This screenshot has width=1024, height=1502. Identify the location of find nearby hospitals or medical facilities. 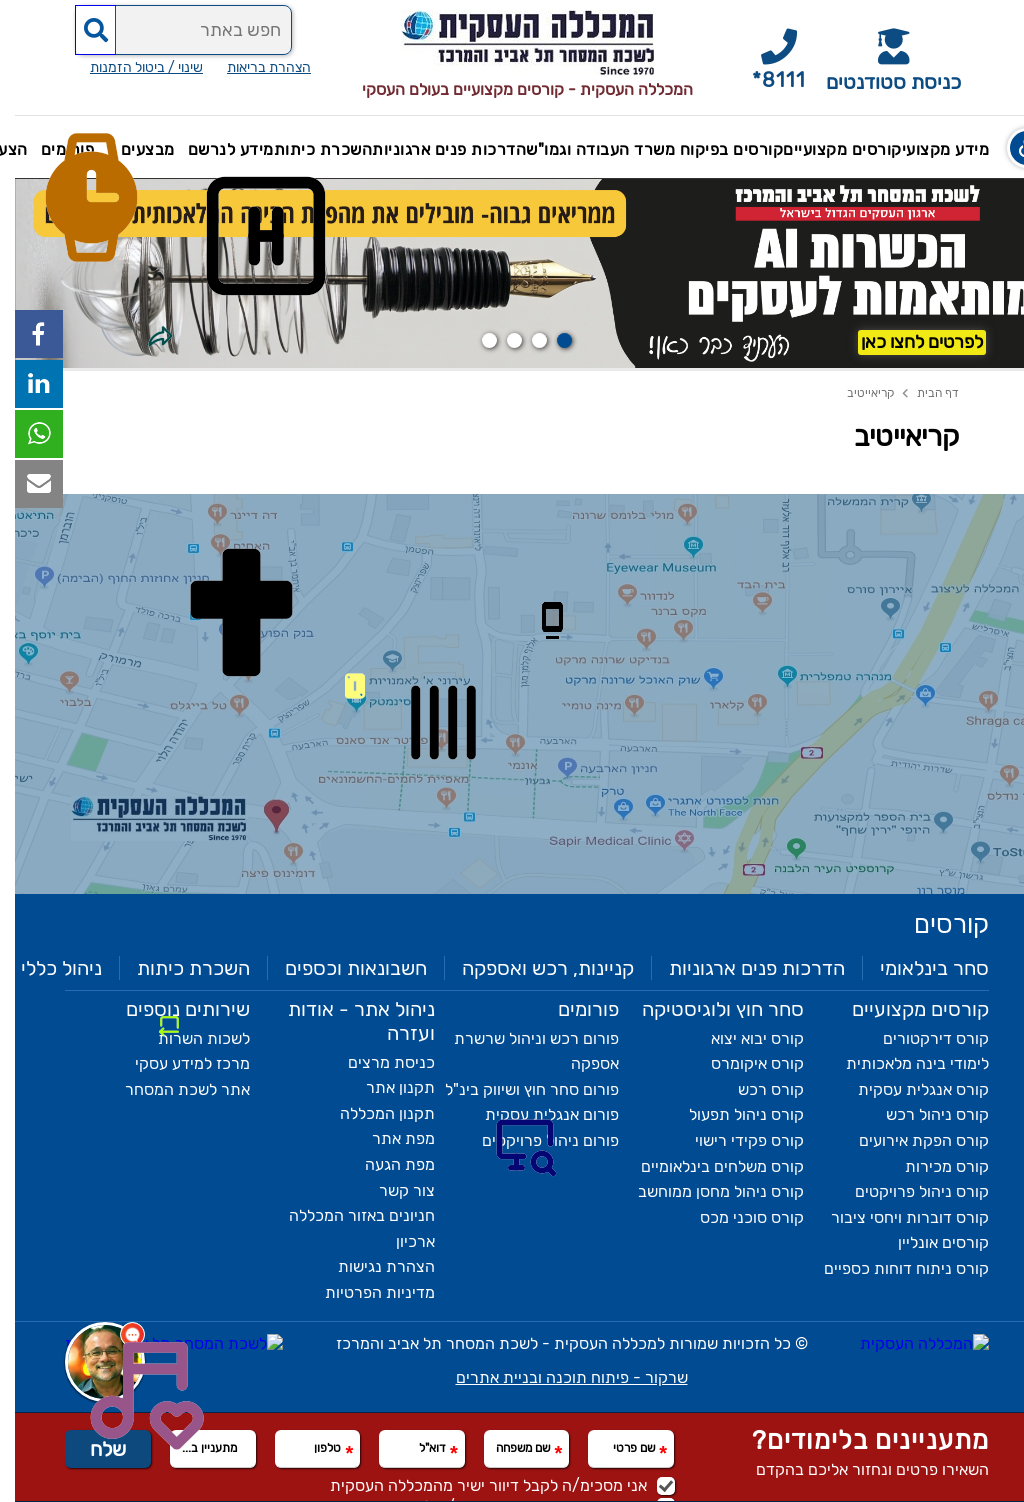
(266, 236).